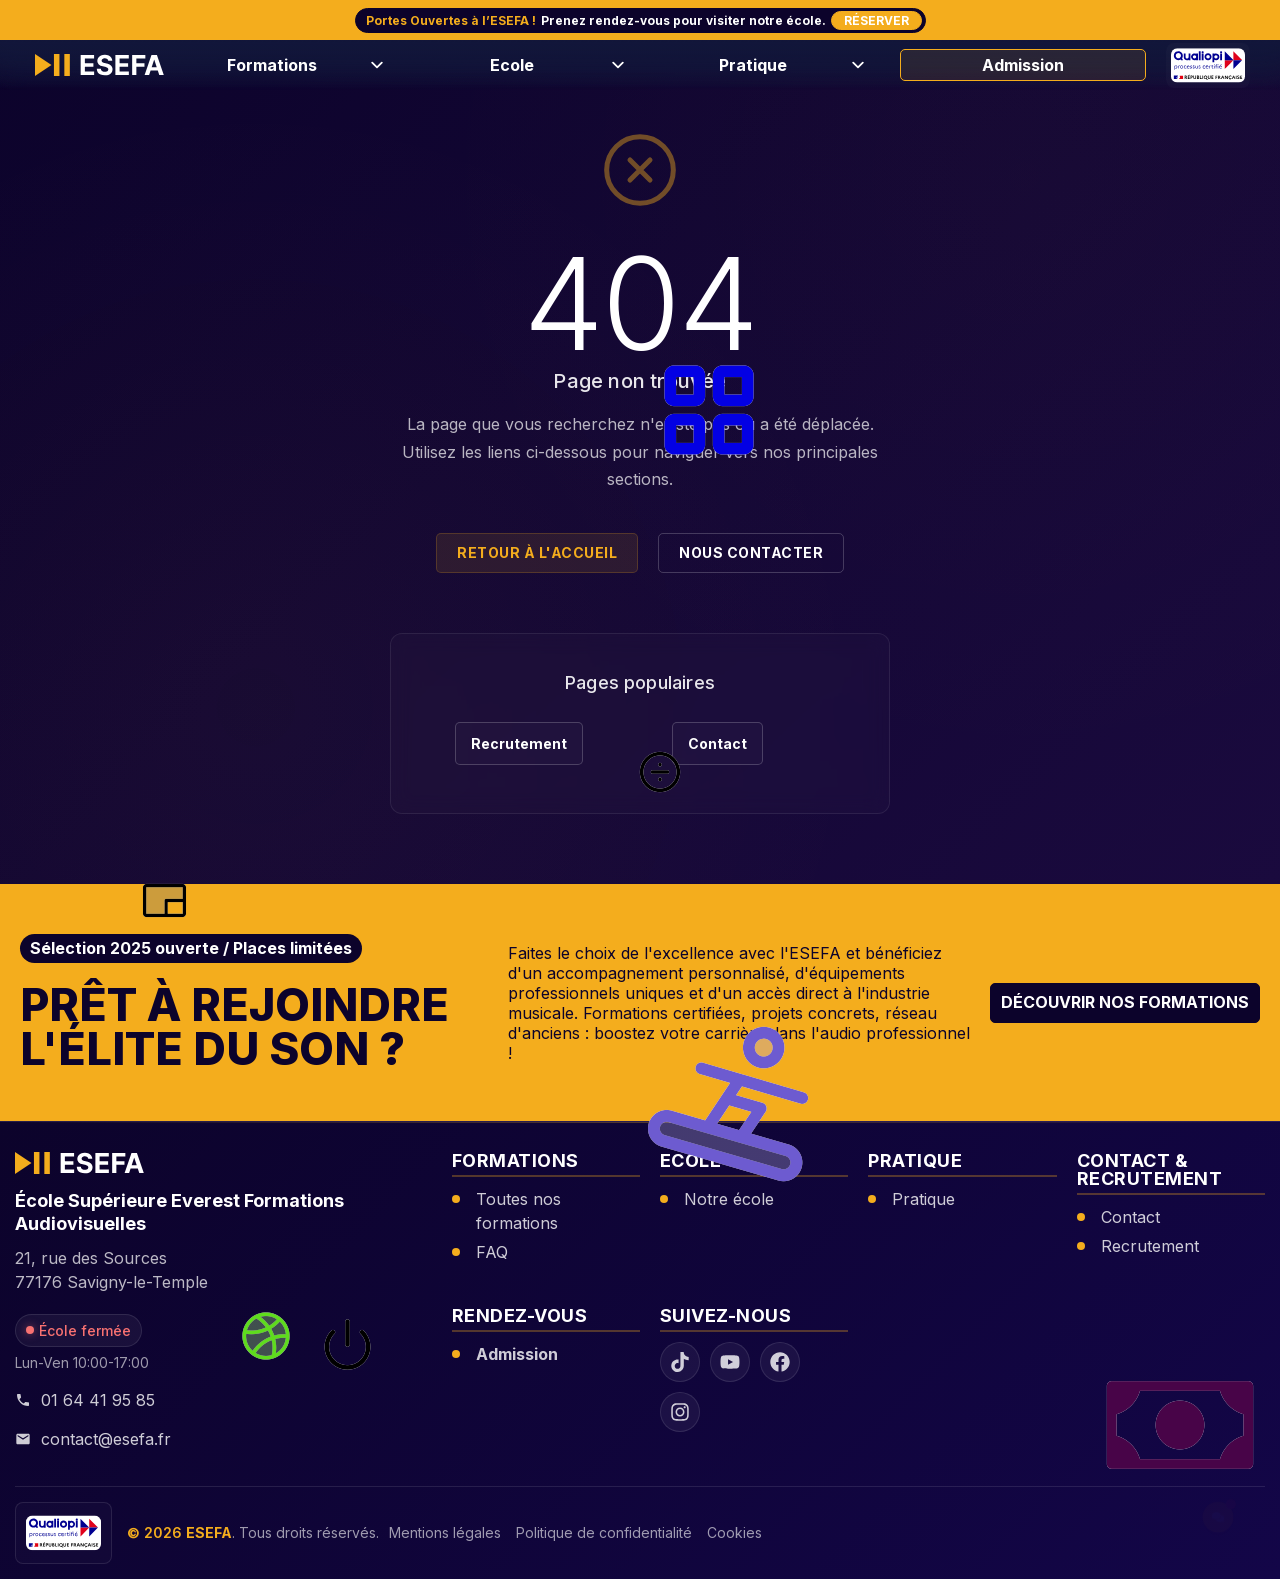 The width and height of the screenshot is (1280, 1579). Describe the element at coordinates (266, 1336) in the screenshot. I see `visit dribbble profile or portfolio` at that location.